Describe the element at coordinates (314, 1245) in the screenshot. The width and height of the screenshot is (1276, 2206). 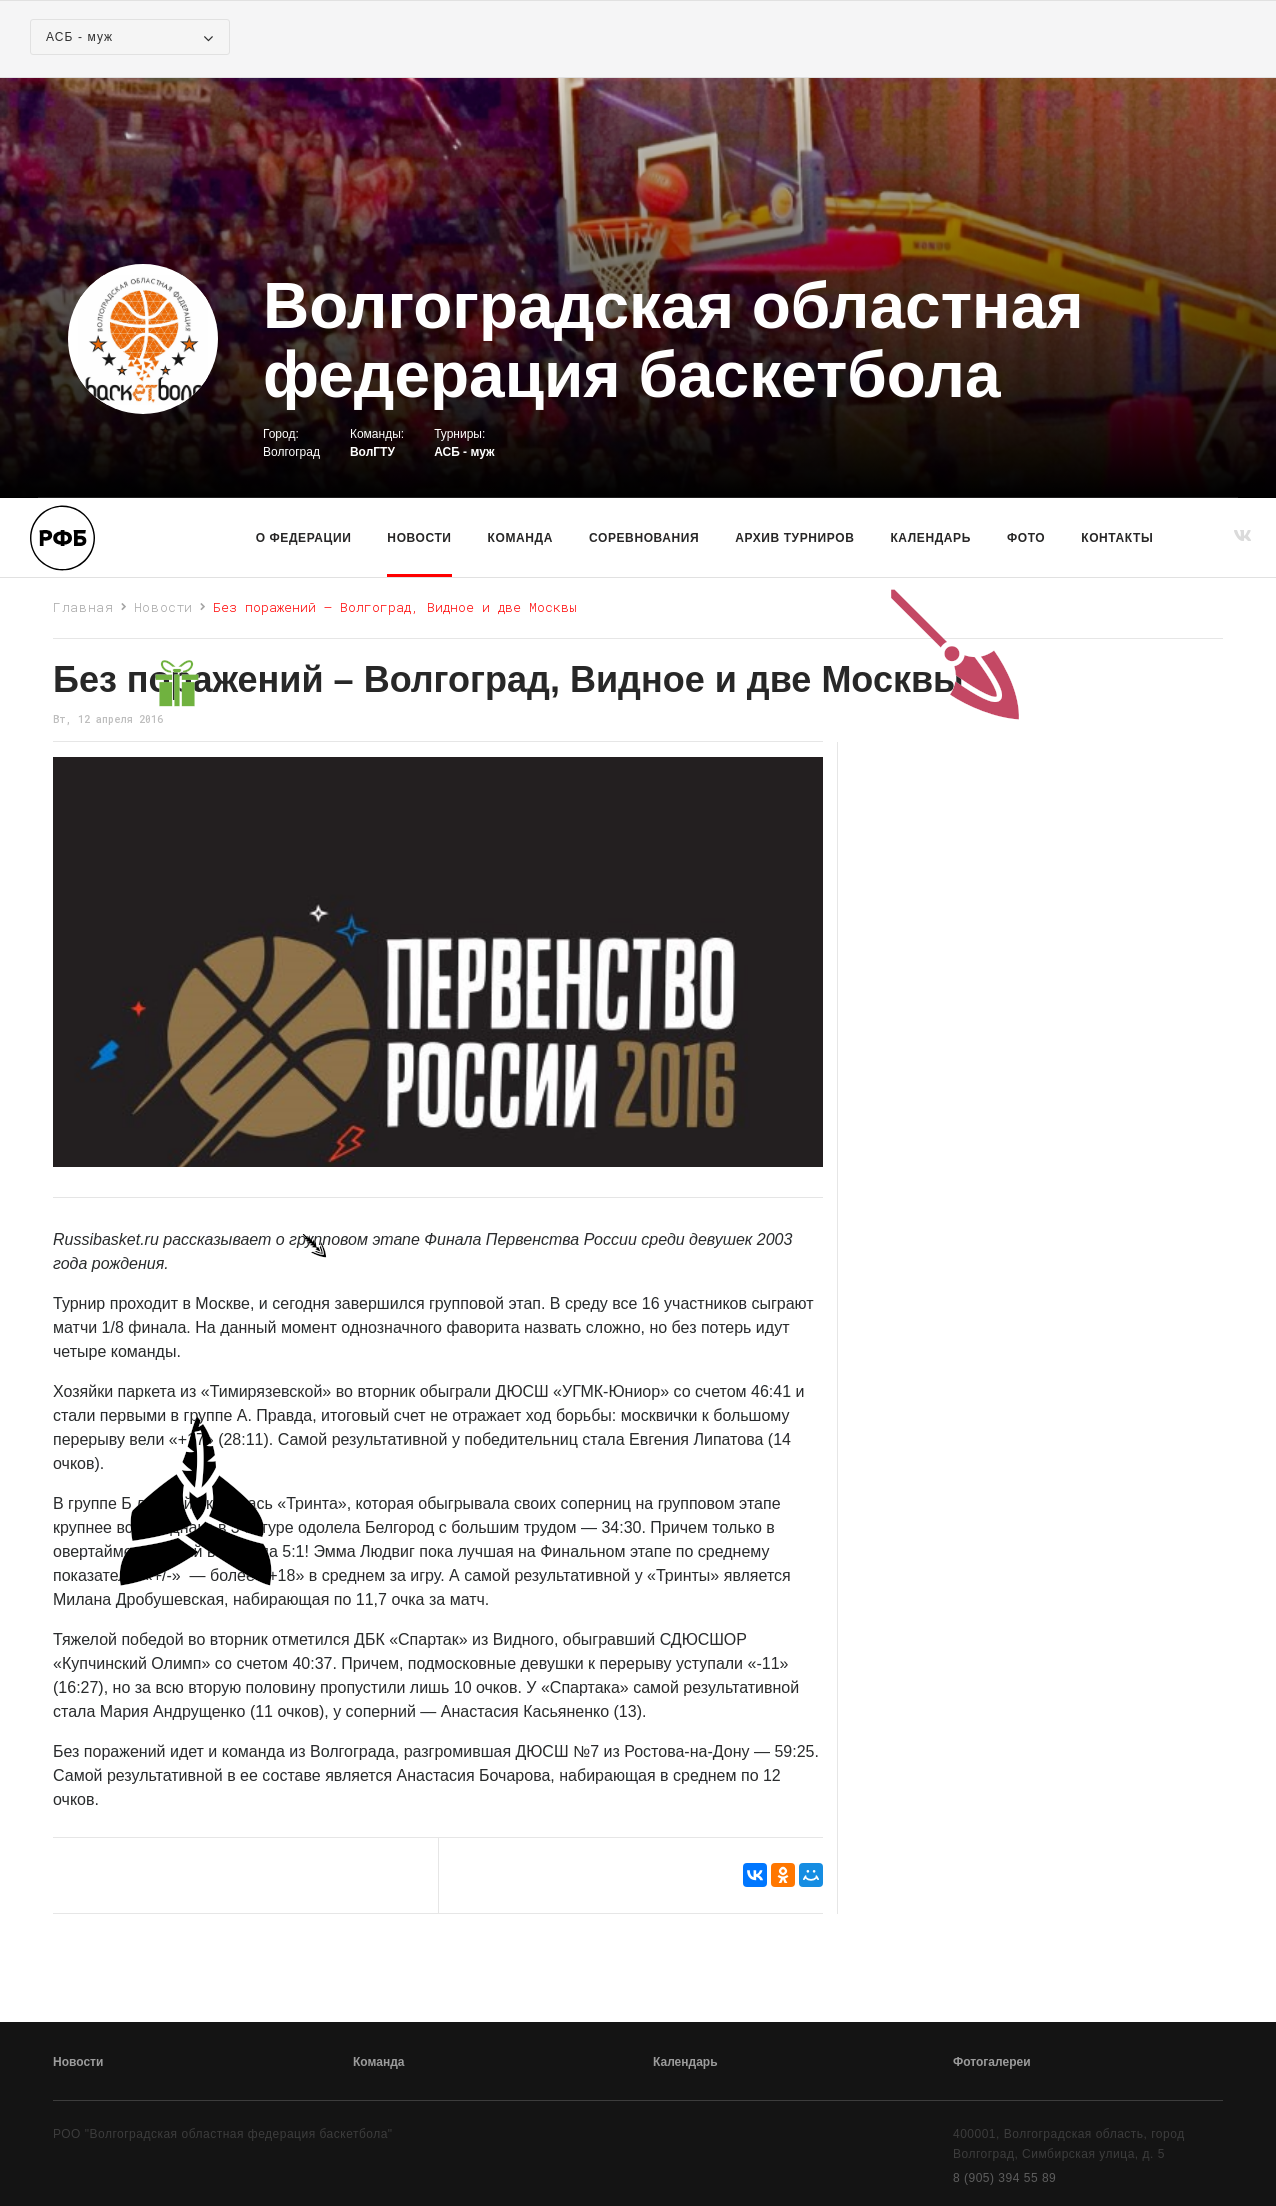
I see `select a piercing or armor-penetrating attack` at that location.